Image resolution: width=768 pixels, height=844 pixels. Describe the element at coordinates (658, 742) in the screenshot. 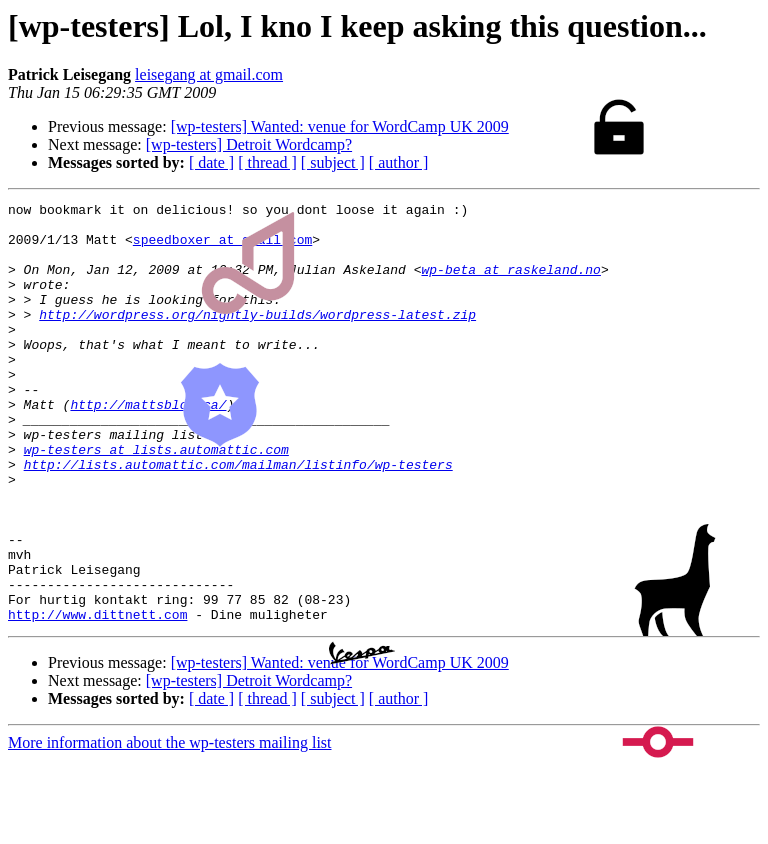

I see `view commit history in version control` at that location.